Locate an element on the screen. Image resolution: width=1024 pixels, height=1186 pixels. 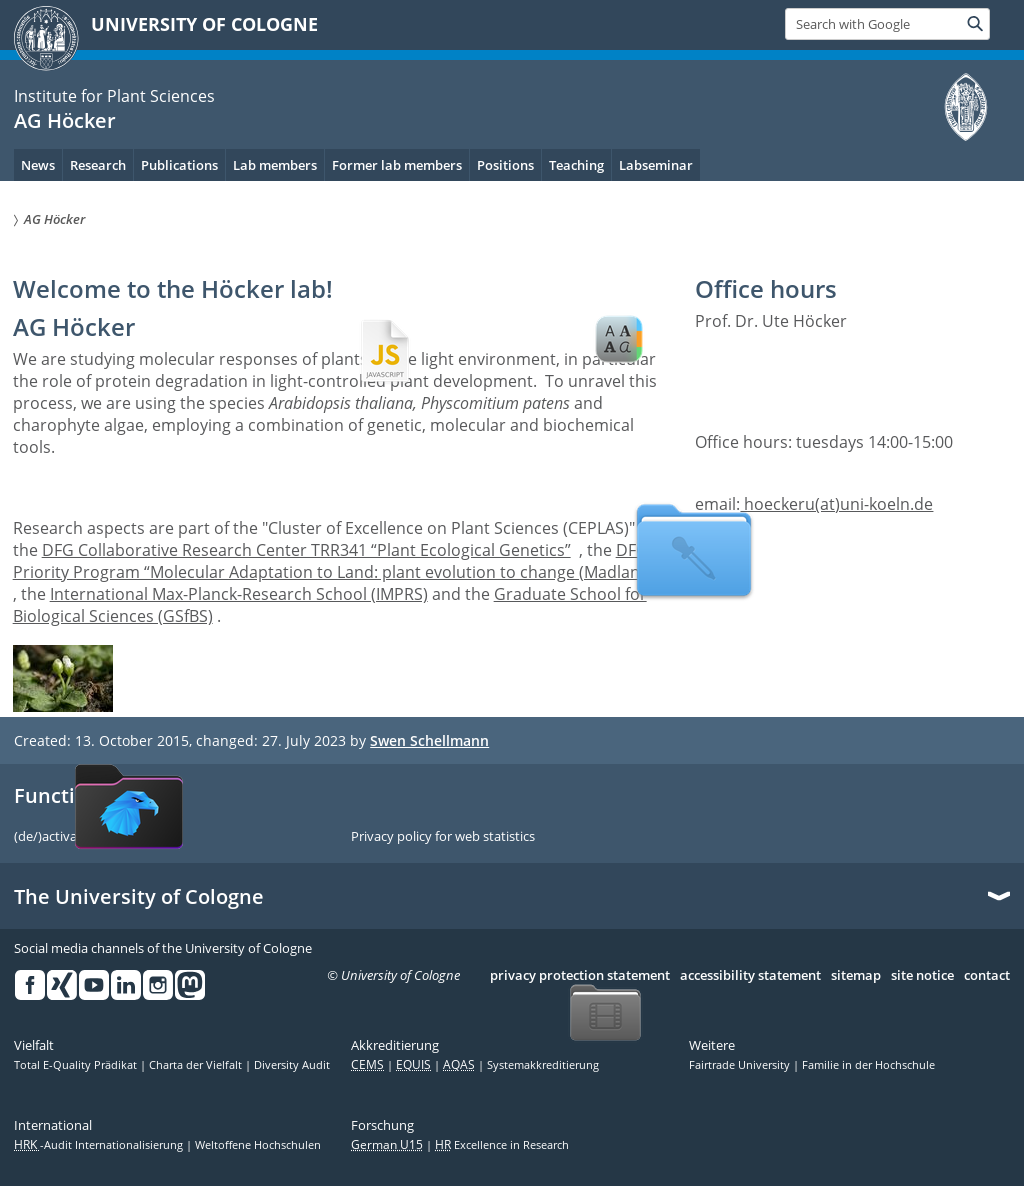
open your videos folder is located at coordinates (605, 1012).